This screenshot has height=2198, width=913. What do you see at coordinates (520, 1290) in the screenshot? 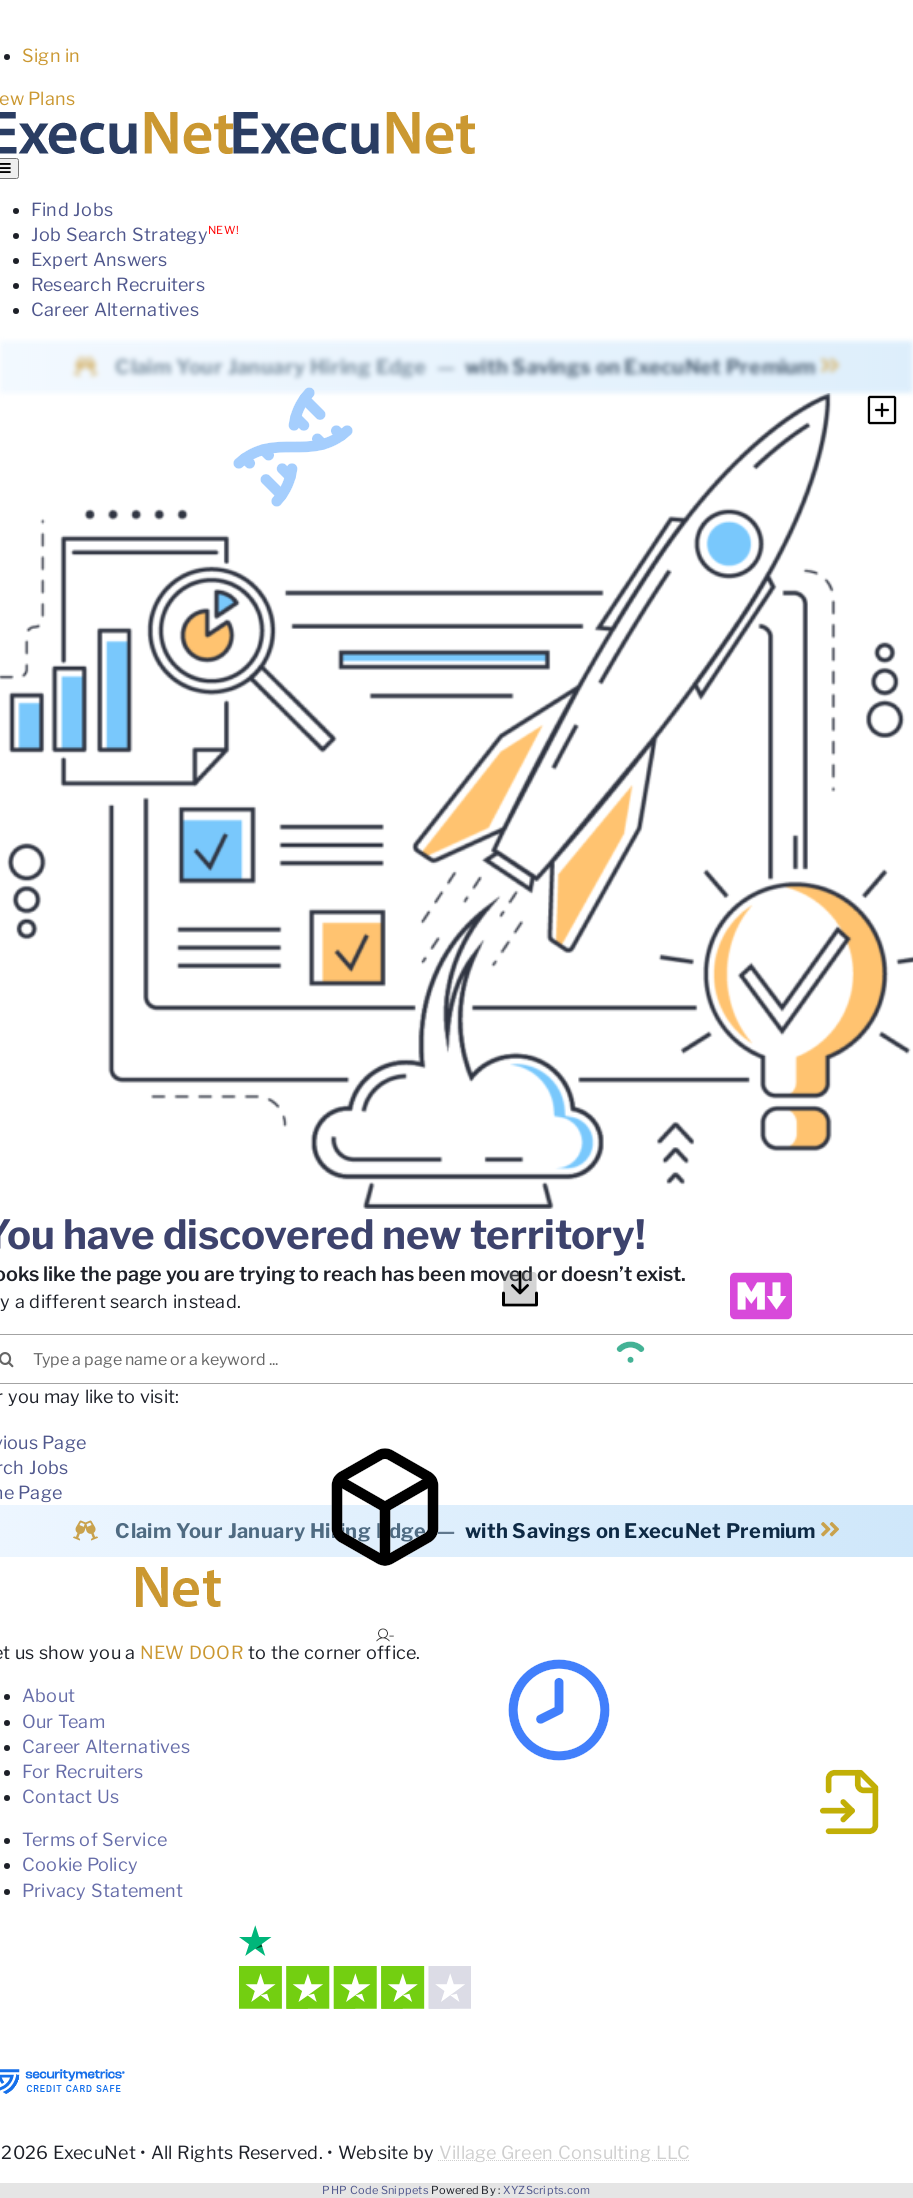
I see `download a file to your device` at bounding box center [520, 1290].